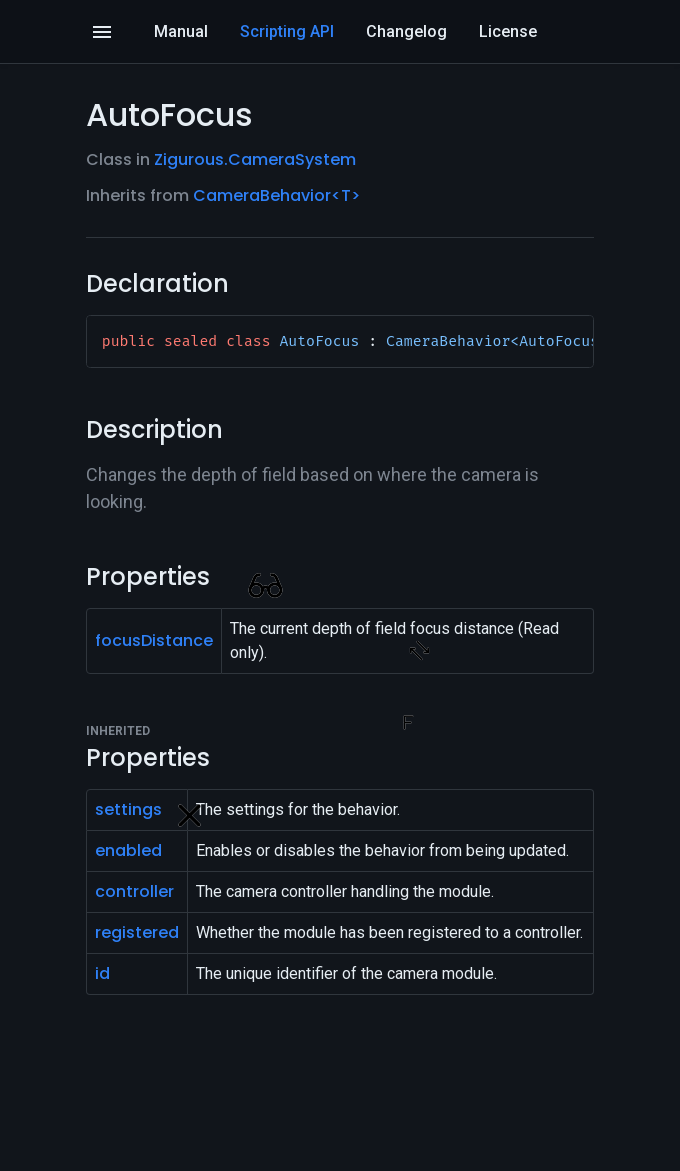 This screenshot has height=1171, width=680. Describe the element at coordinates (419, 650) in the screenshot. I see `resize element diagonally` at that location.